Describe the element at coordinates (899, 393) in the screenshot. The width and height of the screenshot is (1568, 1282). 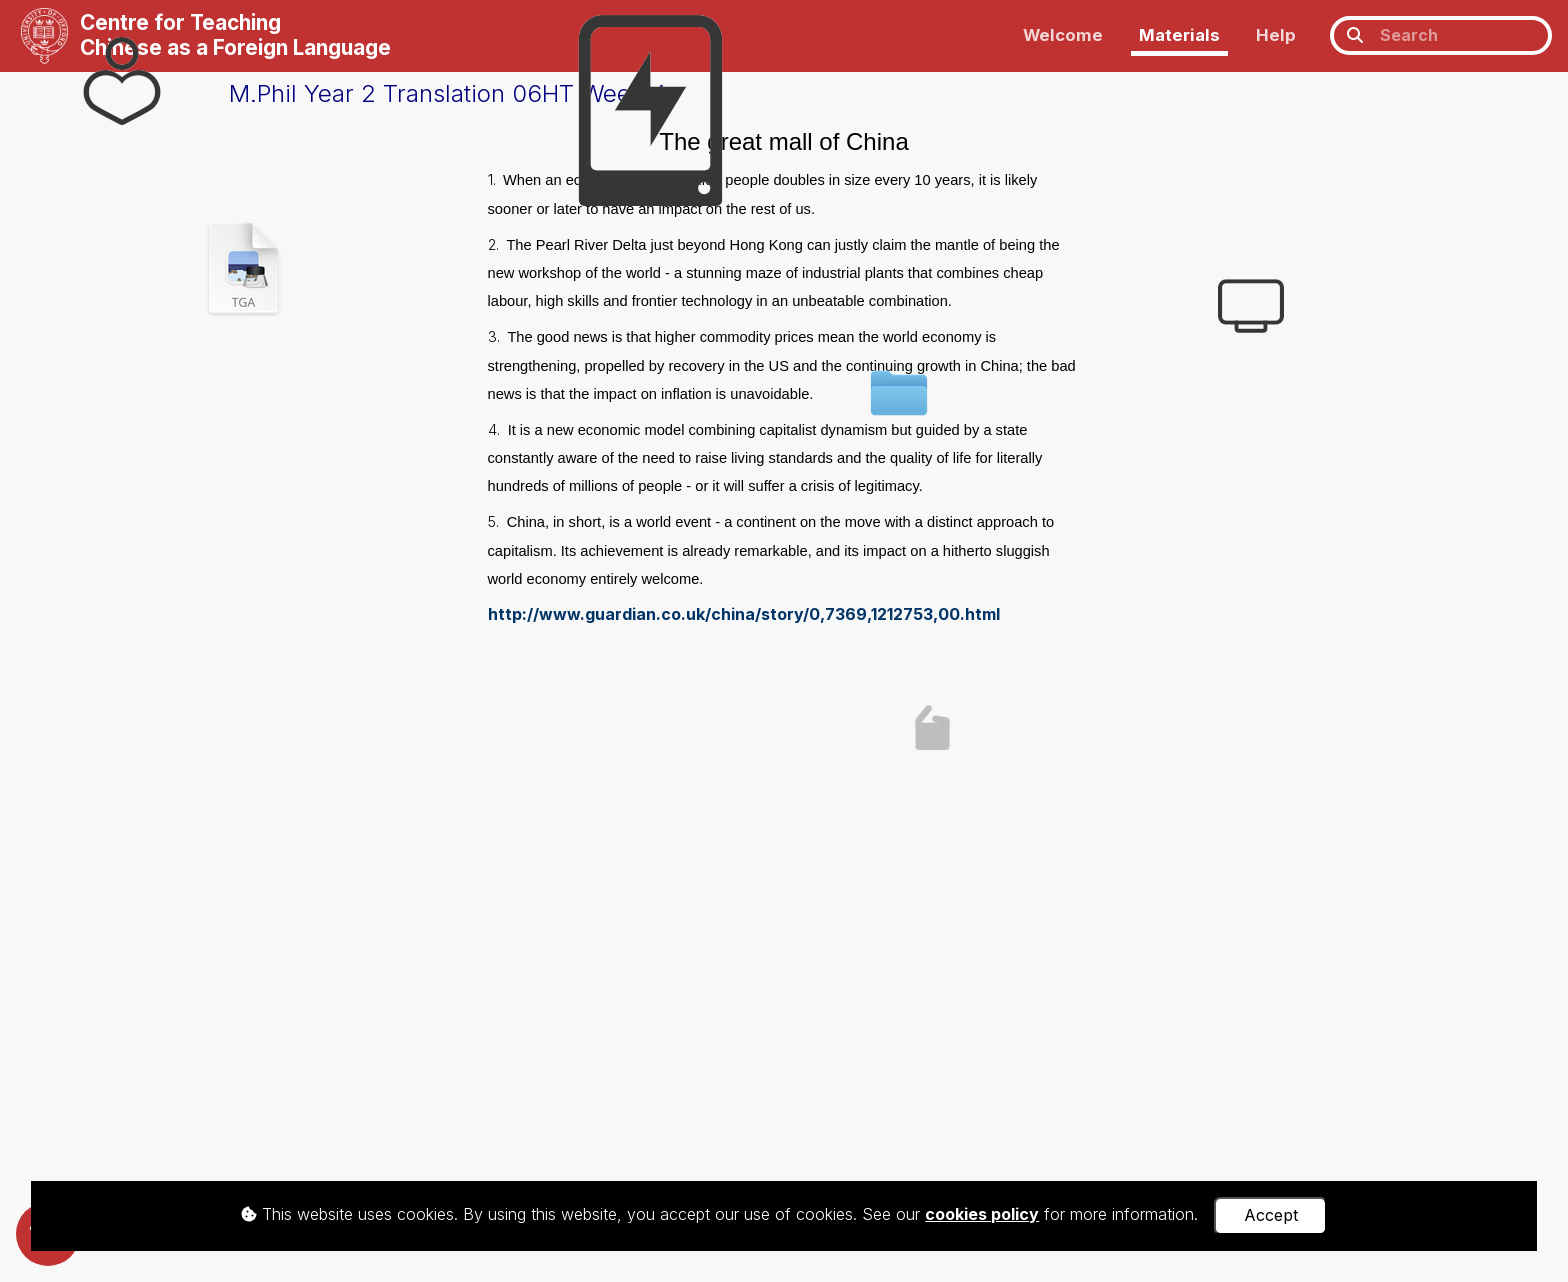
I see `open folder to view contents` at that location.